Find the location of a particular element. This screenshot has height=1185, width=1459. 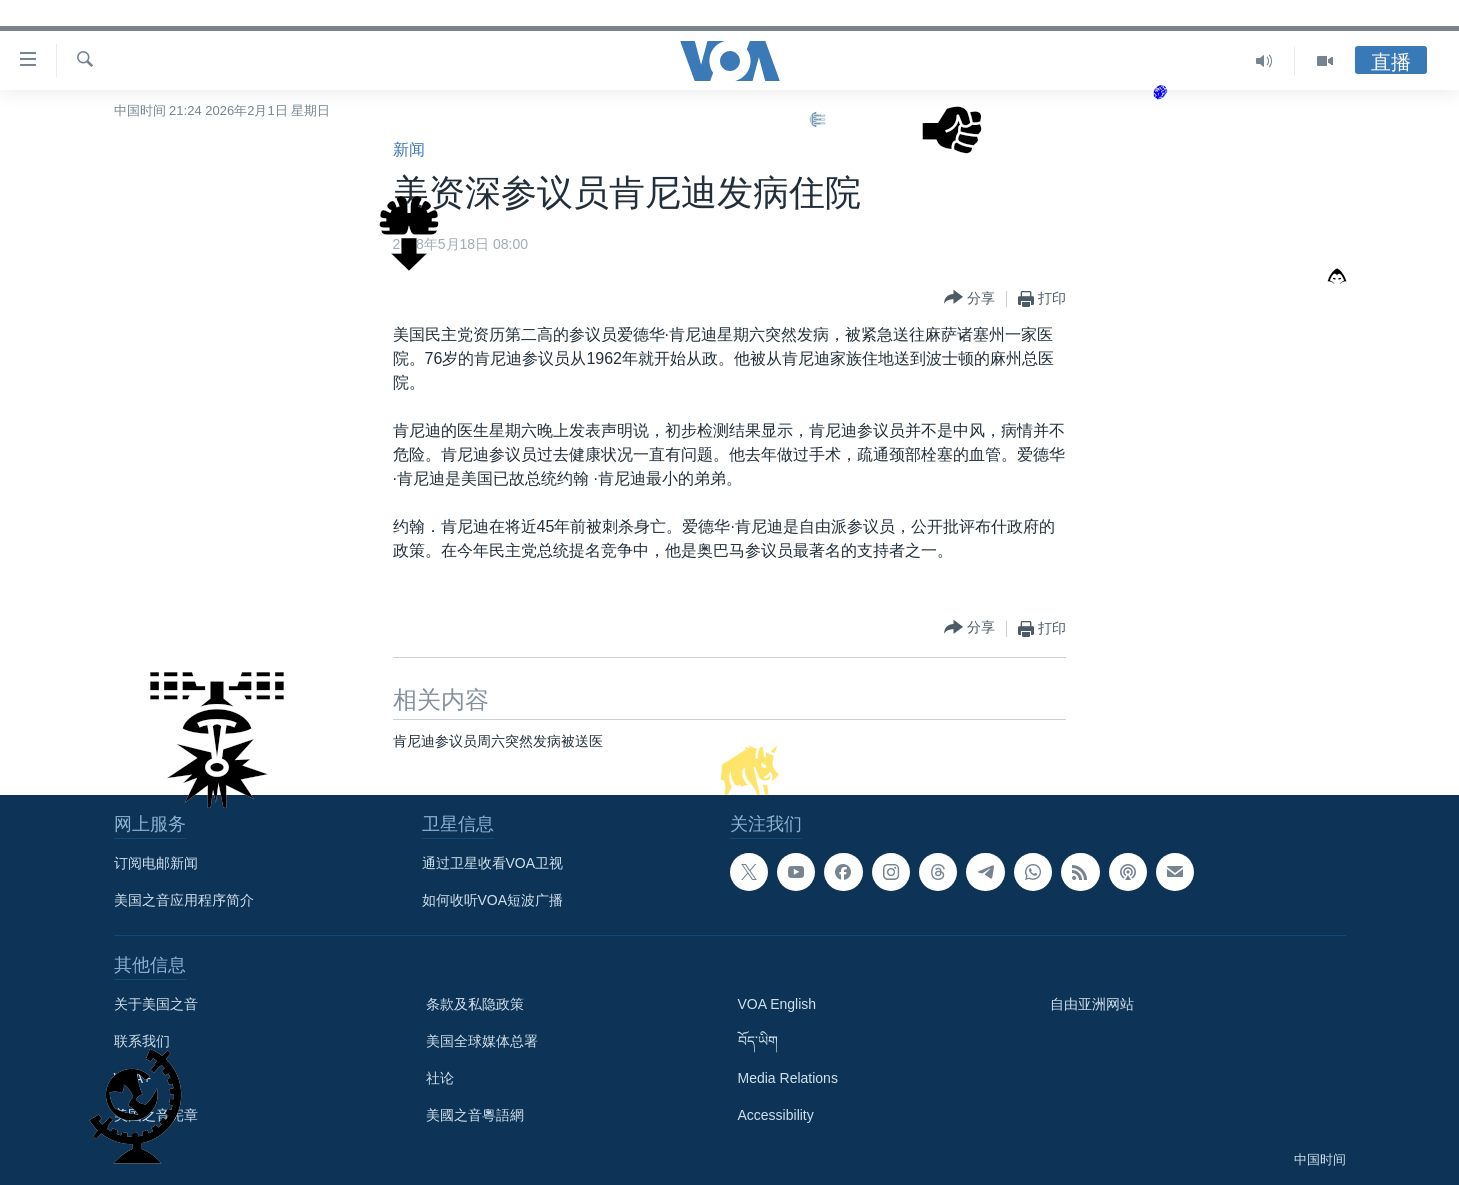

access global or worldwide settings is located at coordinates (134, 1106).